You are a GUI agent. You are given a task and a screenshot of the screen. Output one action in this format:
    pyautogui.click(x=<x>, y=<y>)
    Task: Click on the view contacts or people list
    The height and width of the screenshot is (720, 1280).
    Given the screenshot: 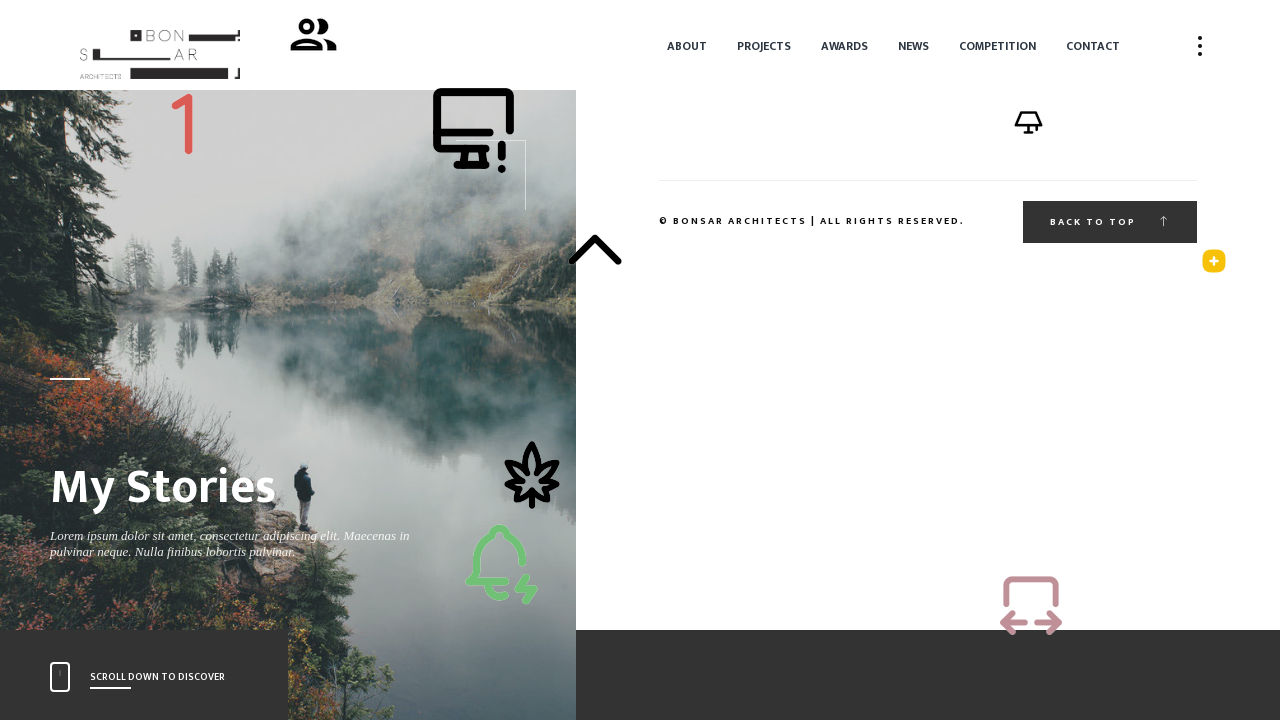 What is the action you would take?
    pyautogui.click(x=313, y=34)
    